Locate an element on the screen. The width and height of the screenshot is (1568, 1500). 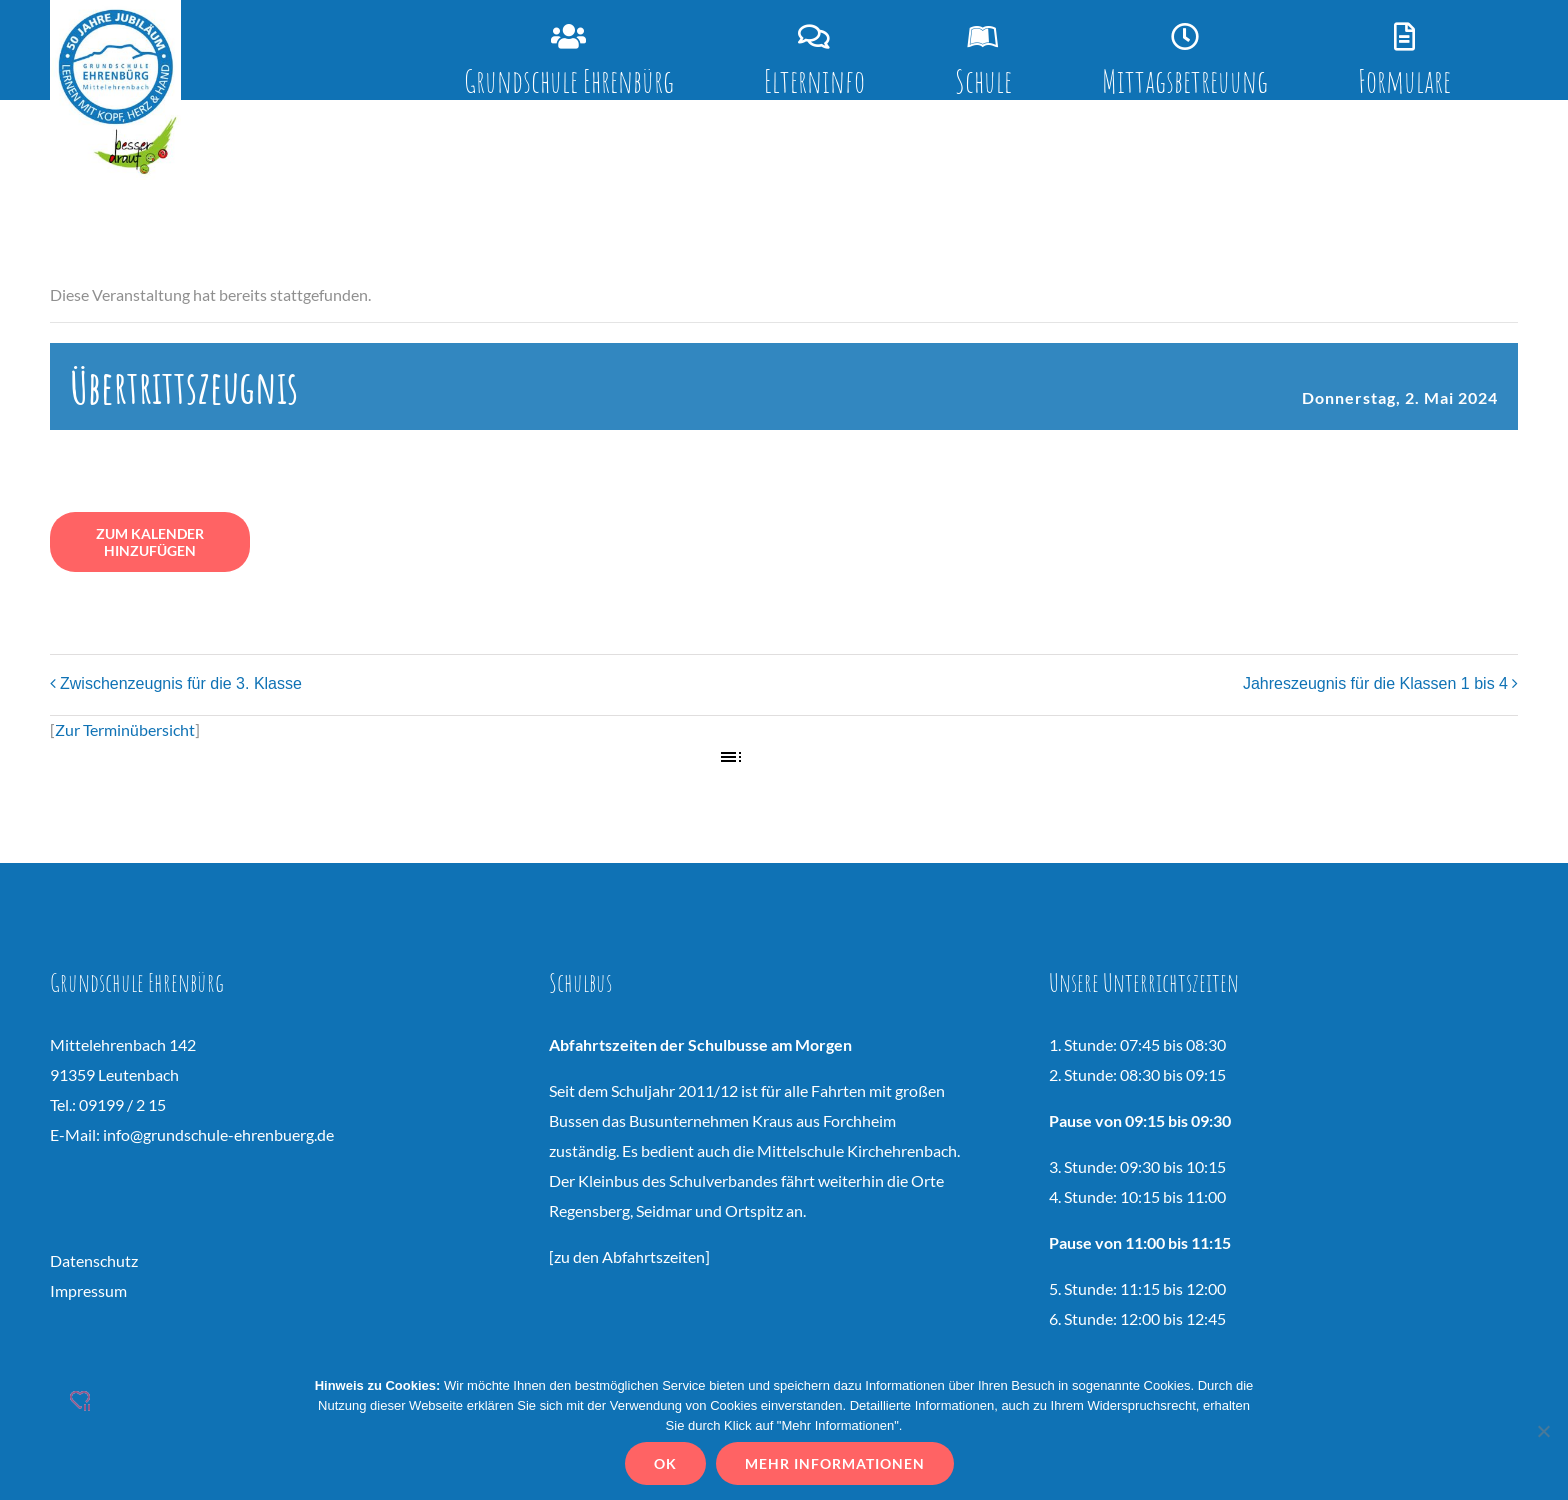
view table of contents is located at coordinates (731, 757).